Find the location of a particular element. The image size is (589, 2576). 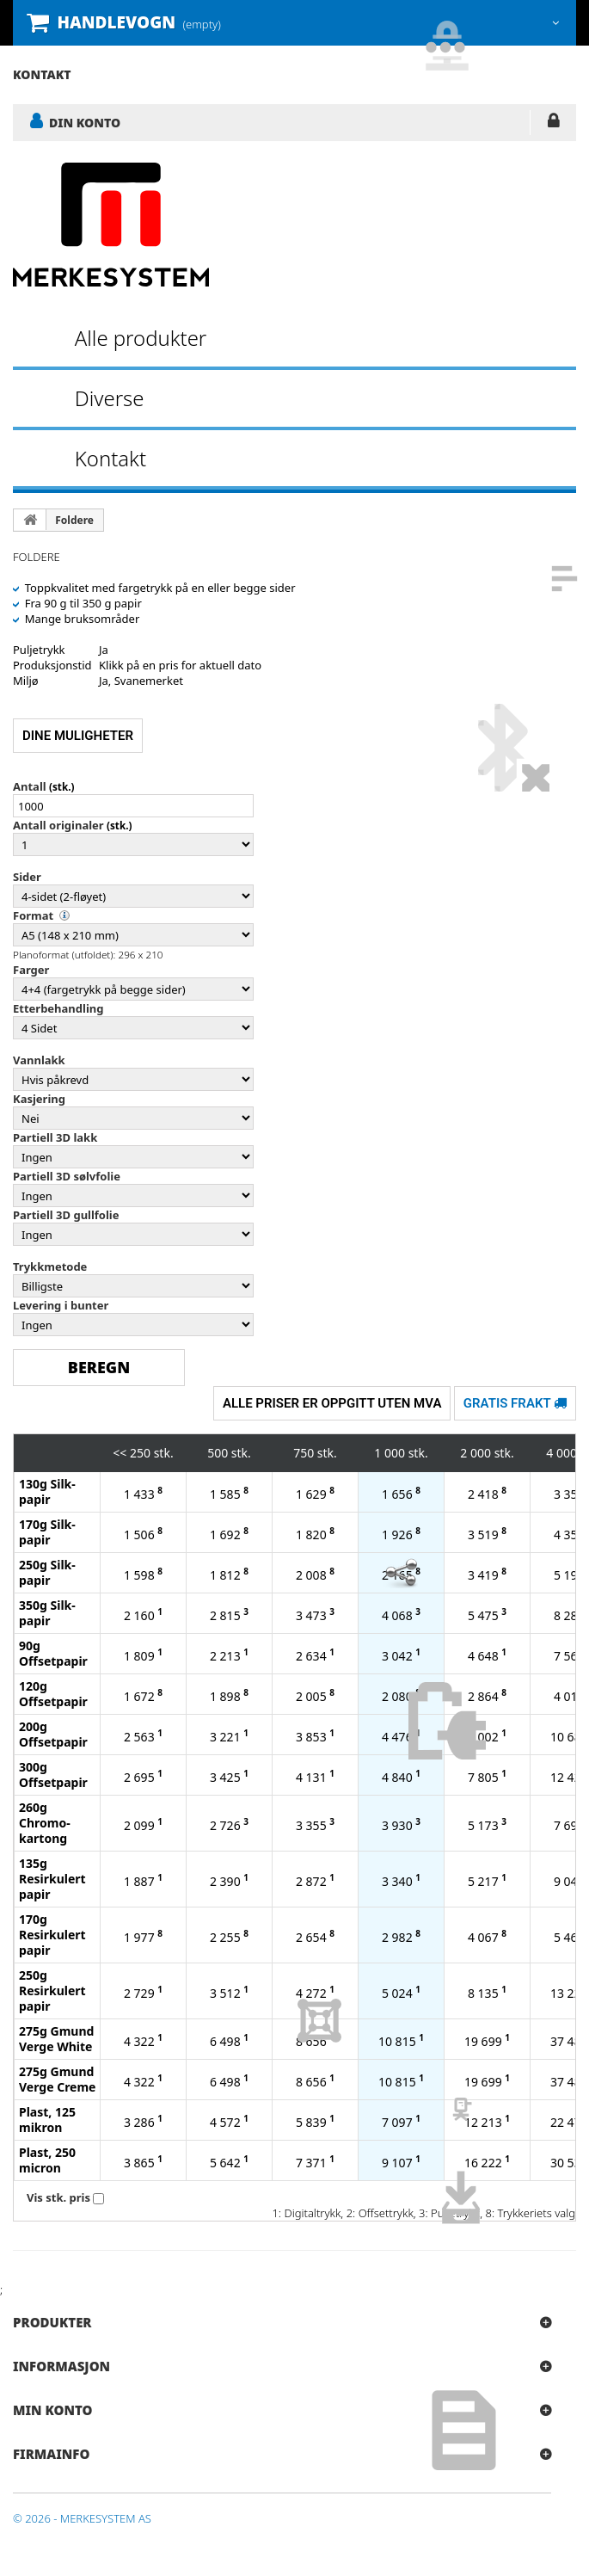

bluetooth is currently disabled is located at coordinates (506, 748).